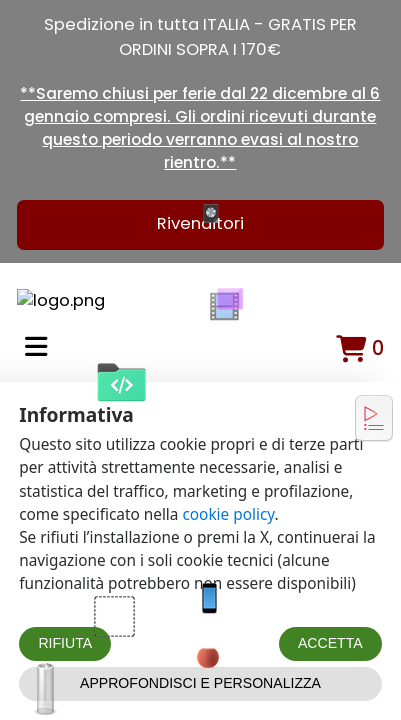  I want to click on HomePod mini smart speaker in orange, so click(208, 660).